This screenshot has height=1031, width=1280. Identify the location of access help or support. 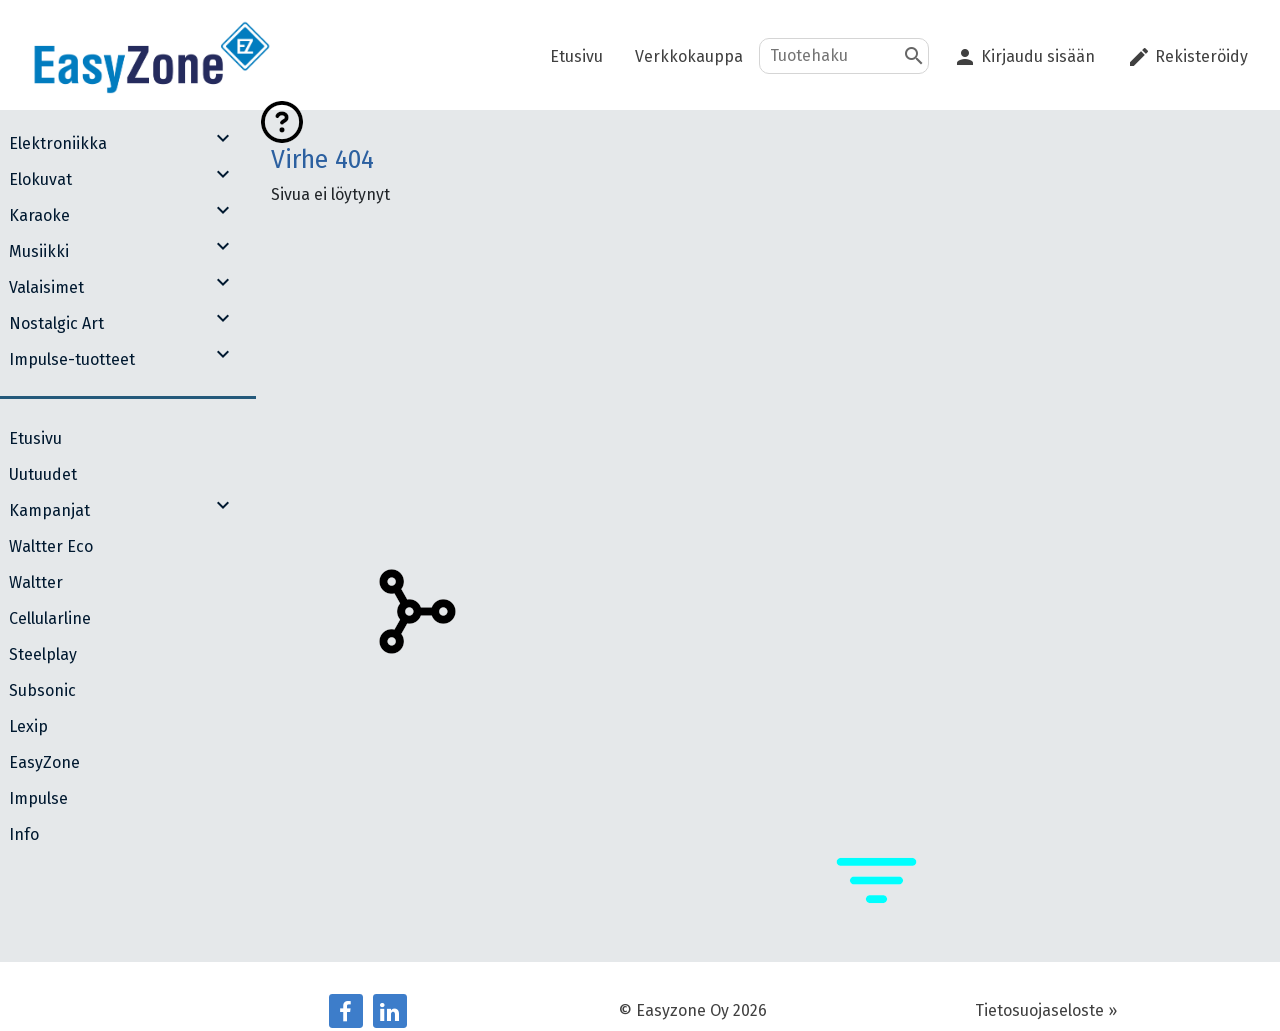
(282, 122).